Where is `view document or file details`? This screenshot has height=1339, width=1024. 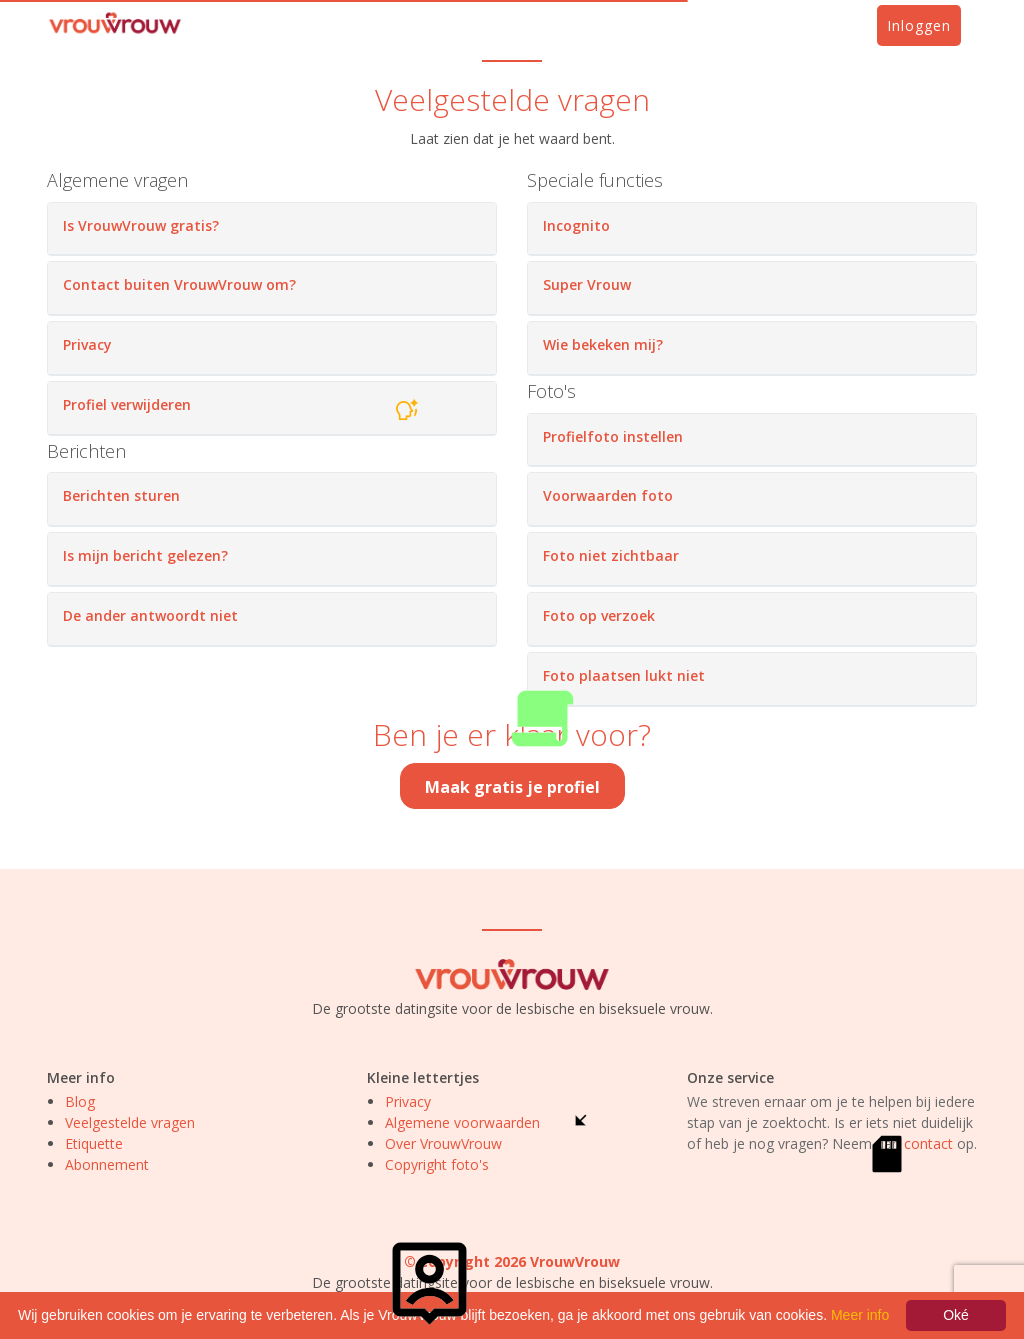 view document or file details is located at coordinates (542, 718).